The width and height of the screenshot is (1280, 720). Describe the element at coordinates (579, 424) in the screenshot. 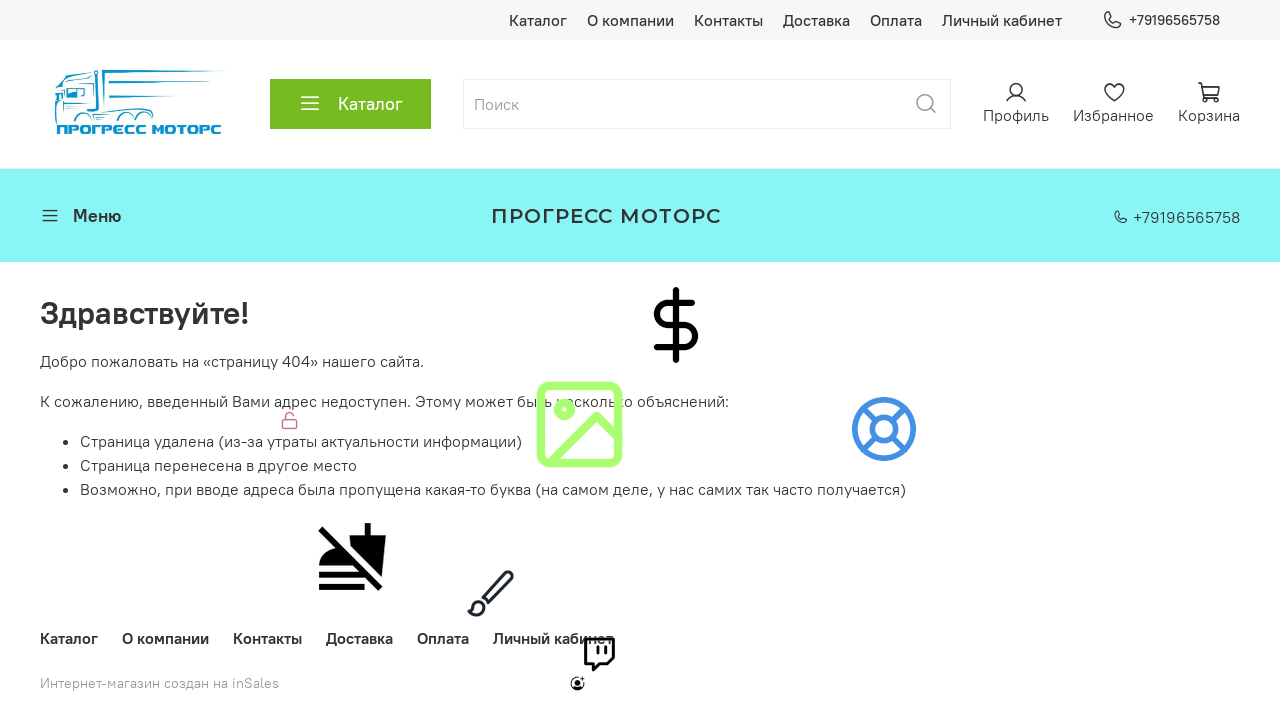

I see `view image or photo` at that location.